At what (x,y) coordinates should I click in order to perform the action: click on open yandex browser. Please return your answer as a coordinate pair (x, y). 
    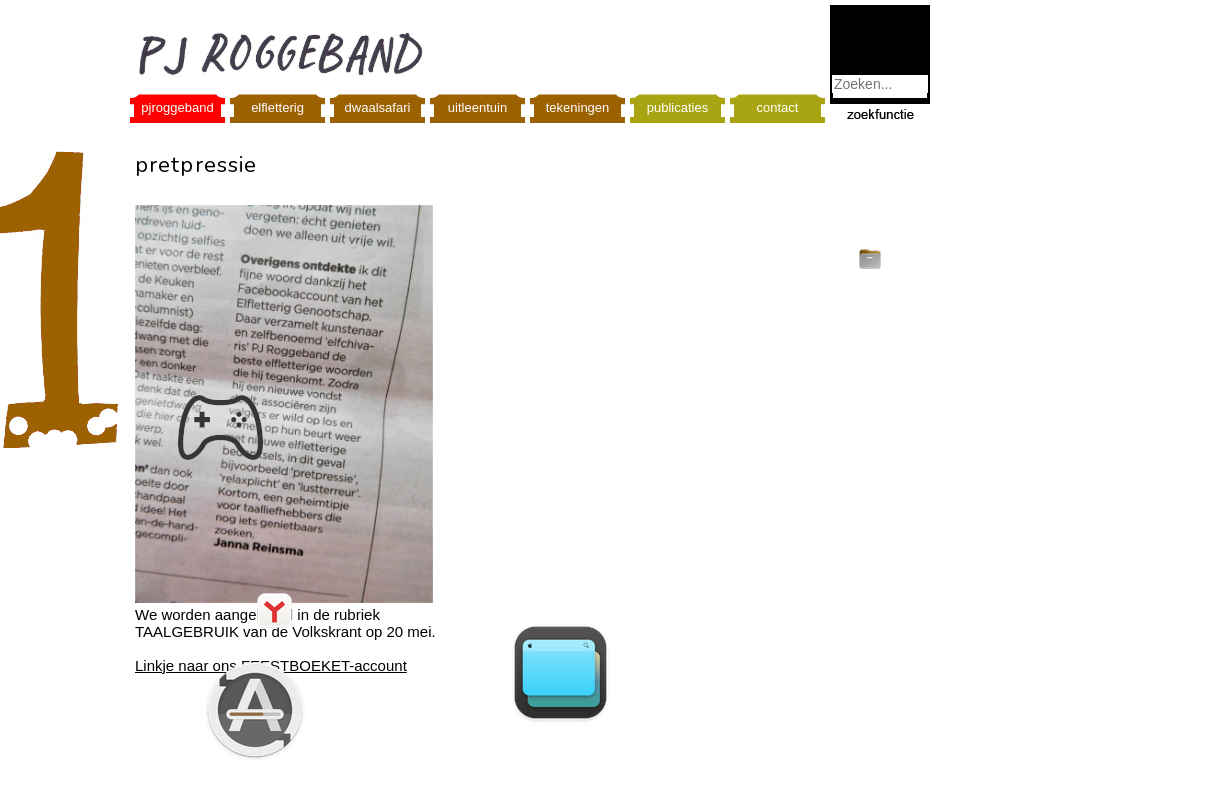
    Looking at the image, I should click on (274, 610).